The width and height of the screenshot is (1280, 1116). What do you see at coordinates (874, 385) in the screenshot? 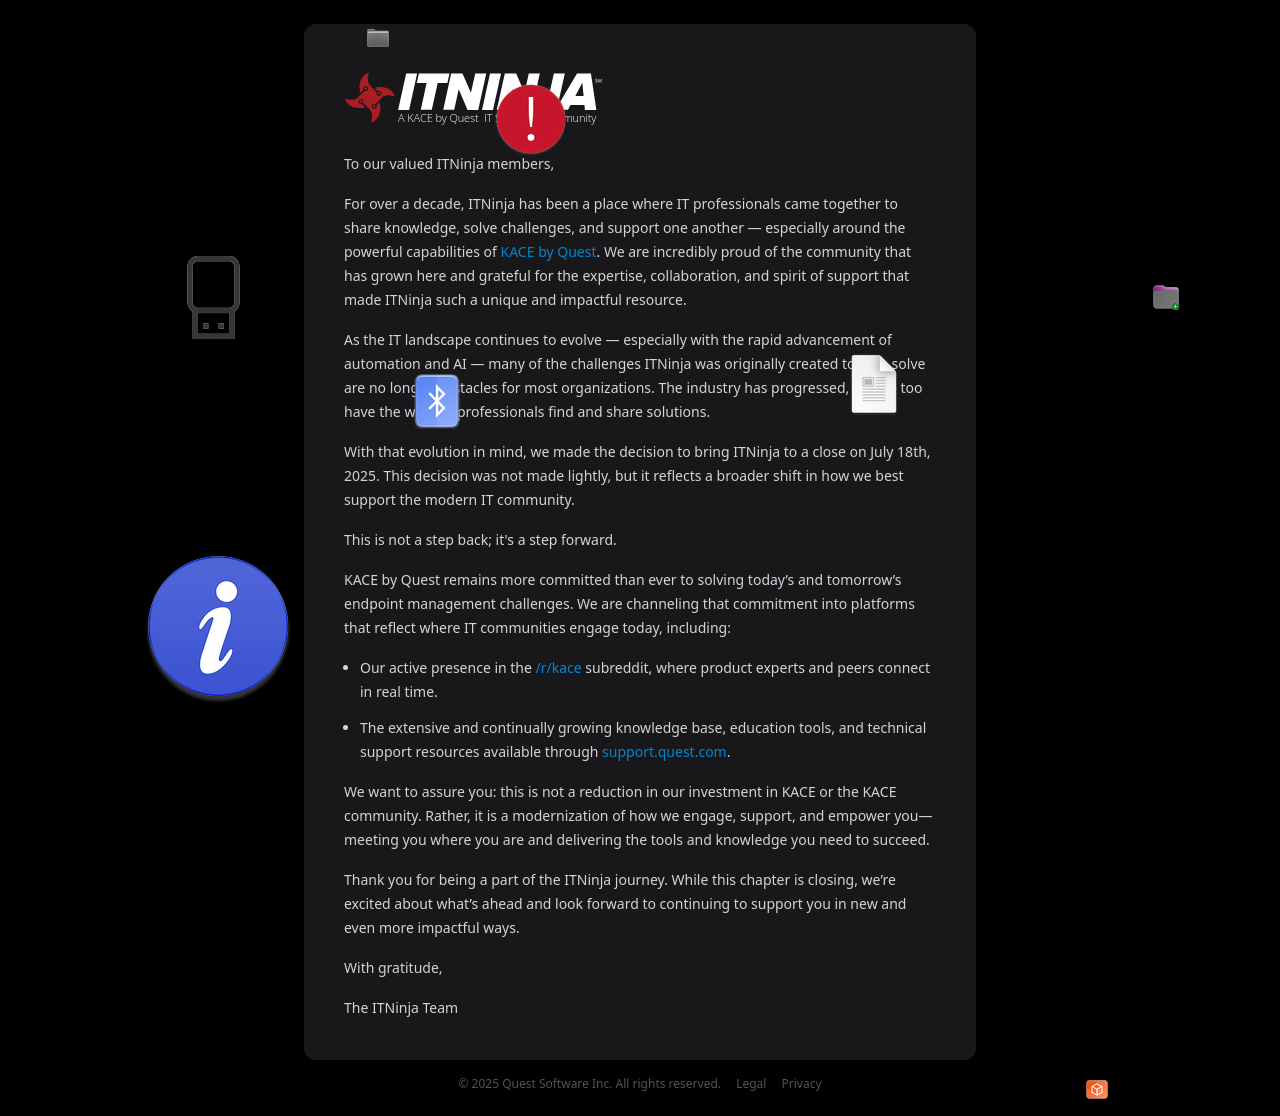
I see `a generic document or text file` at bounding box center [874, 385].